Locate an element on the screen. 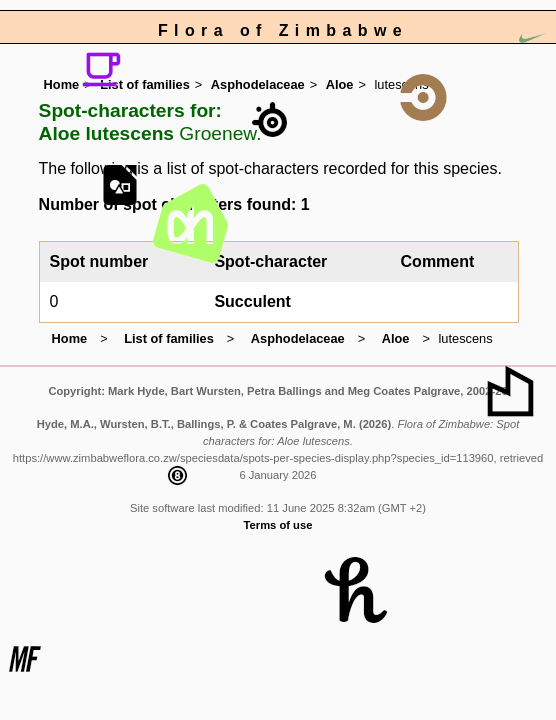 Image resolution: width=556 pixels, height=720 pixels. browse coffee shop or café locations is located at coordinates (101, 69).